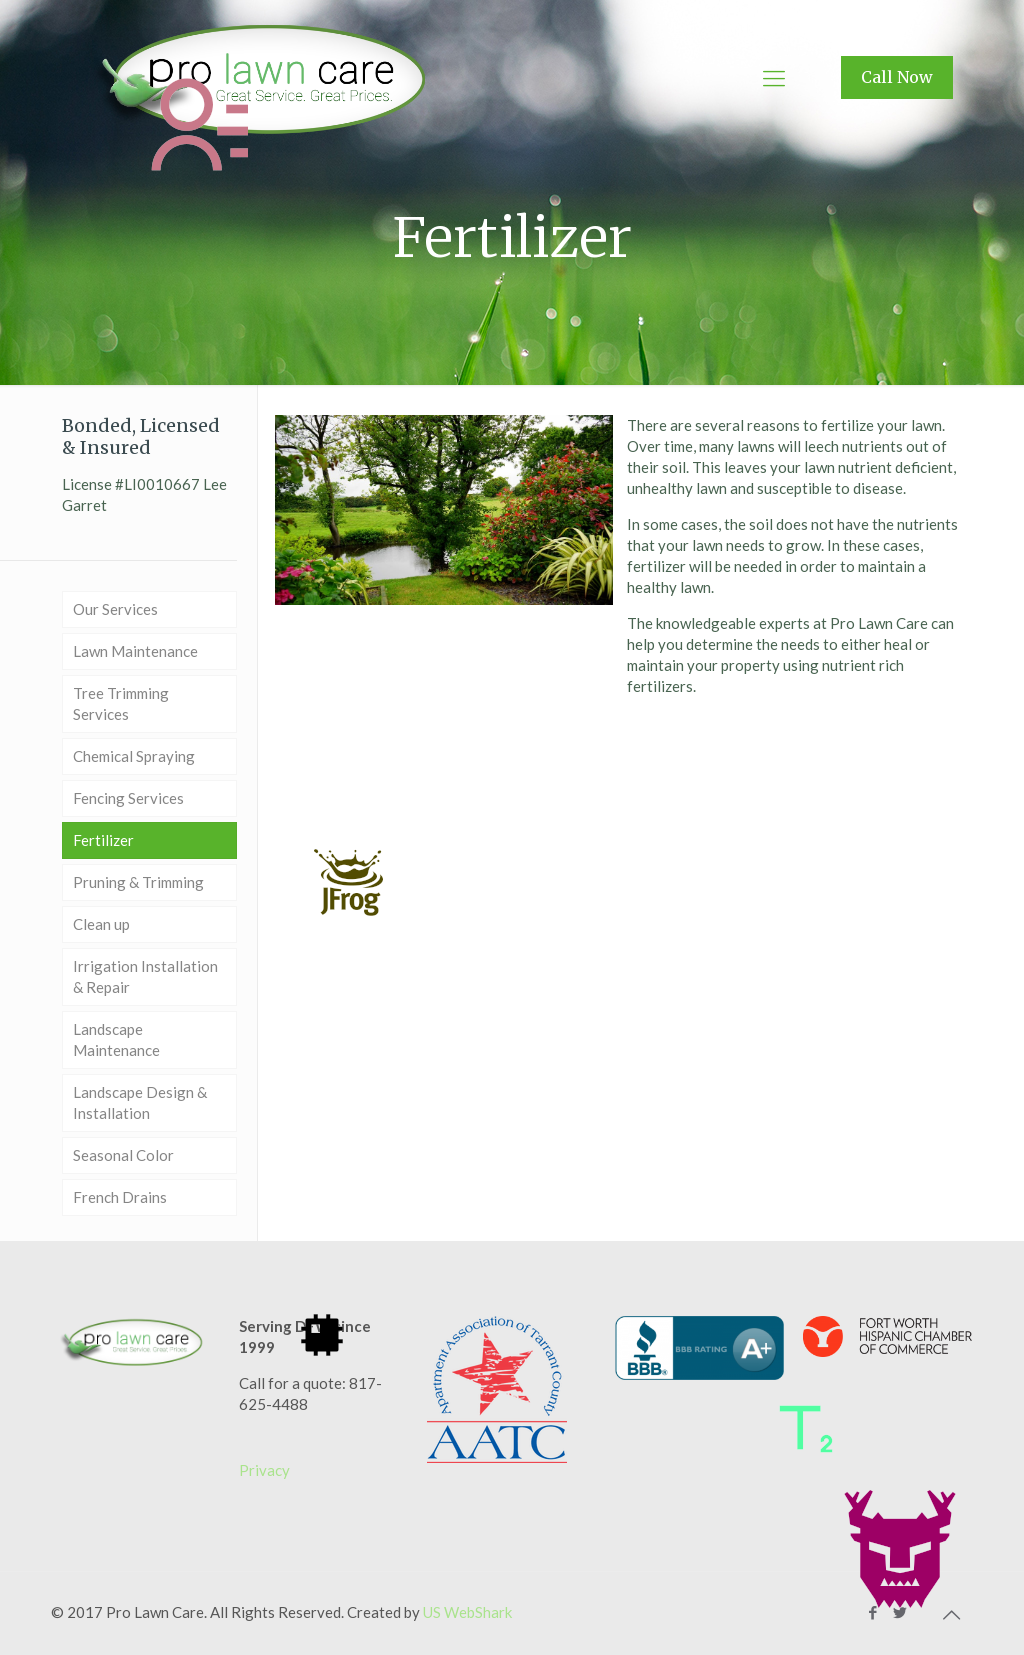  What do you see at coordinates (195, 126) in the screenshot?
I see `access your contacts list` at bounding box center [195, 126].